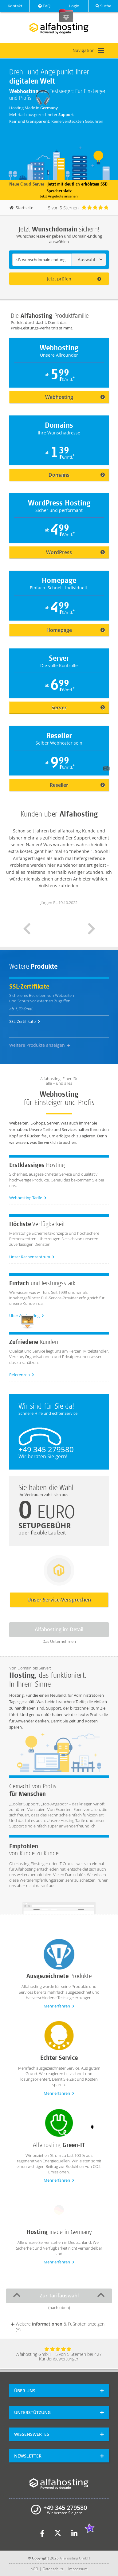  I want to click on open iMovie video editing application, so click(89, 2528).